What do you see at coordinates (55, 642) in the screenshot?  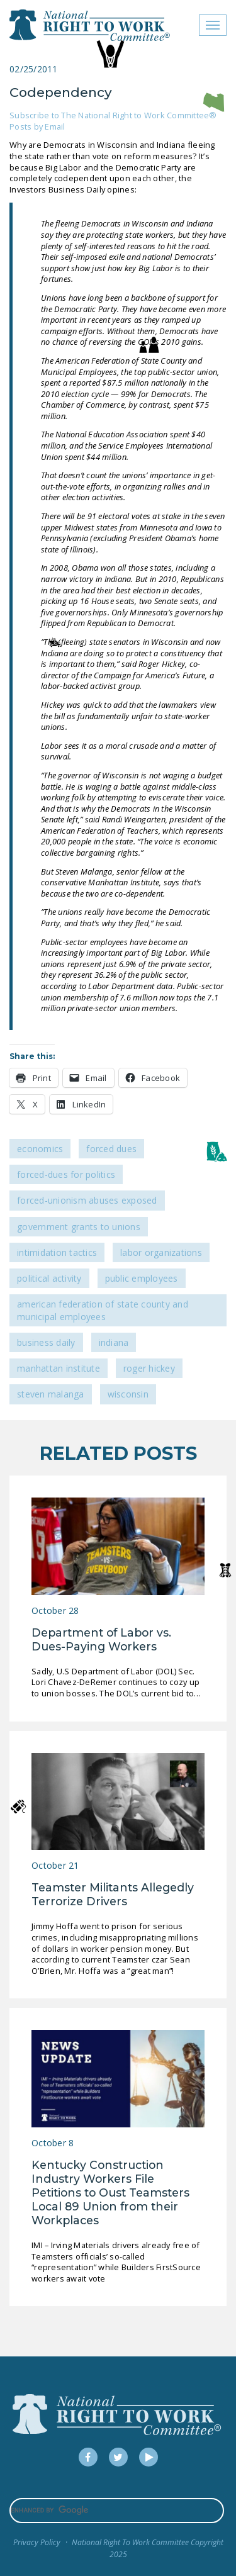 I see `request emergency medical services` at bounding box center [55, 642].